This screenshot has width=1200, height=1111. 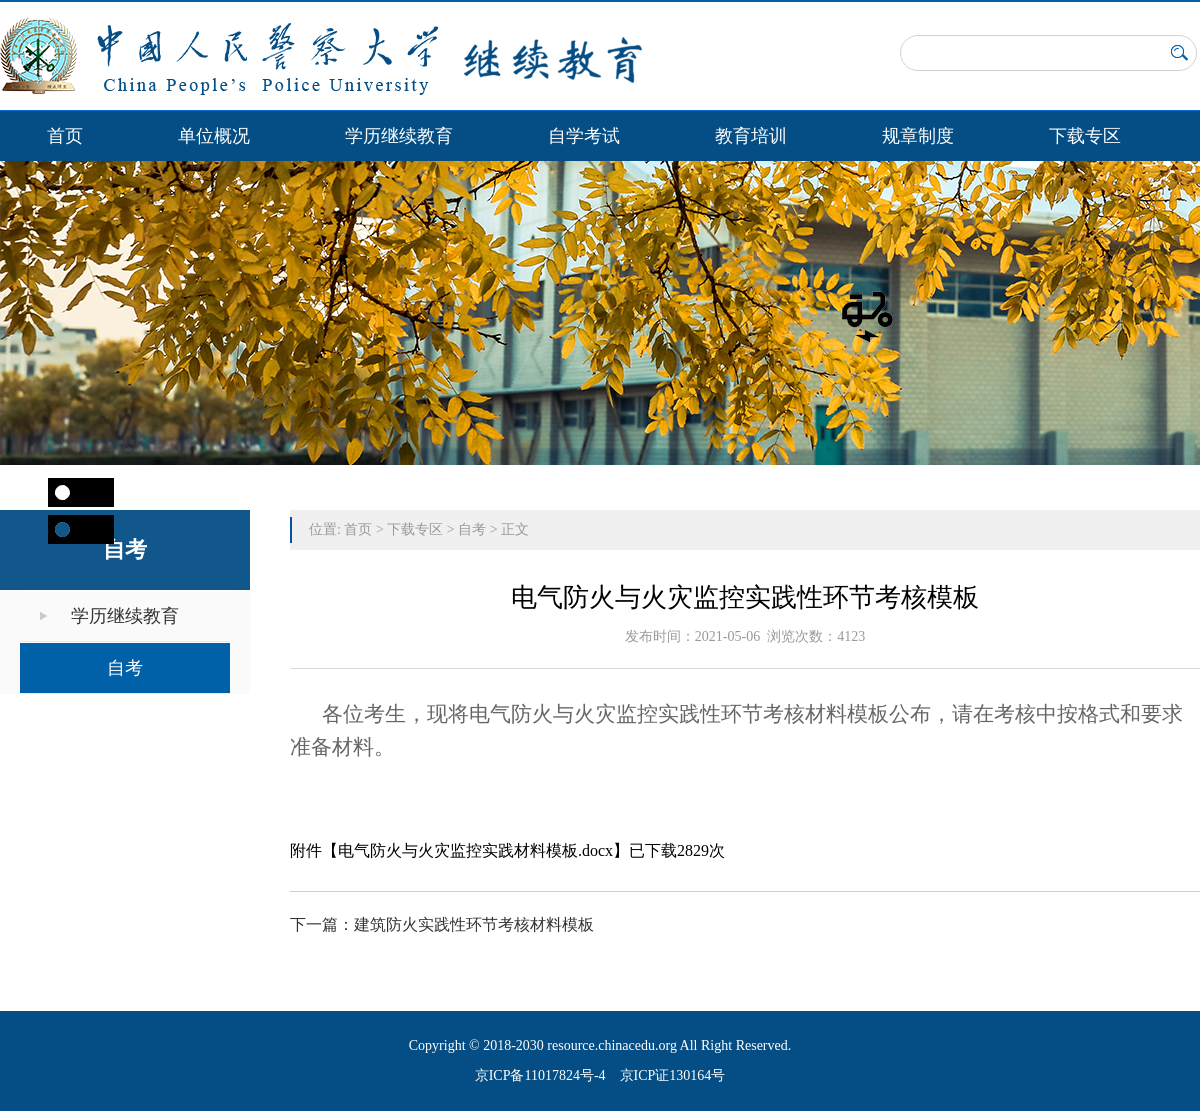 What do you see at coordinates (81, 511) in the screenshot?
I see `access server or DNS settings` at bounding box center [81, 511].